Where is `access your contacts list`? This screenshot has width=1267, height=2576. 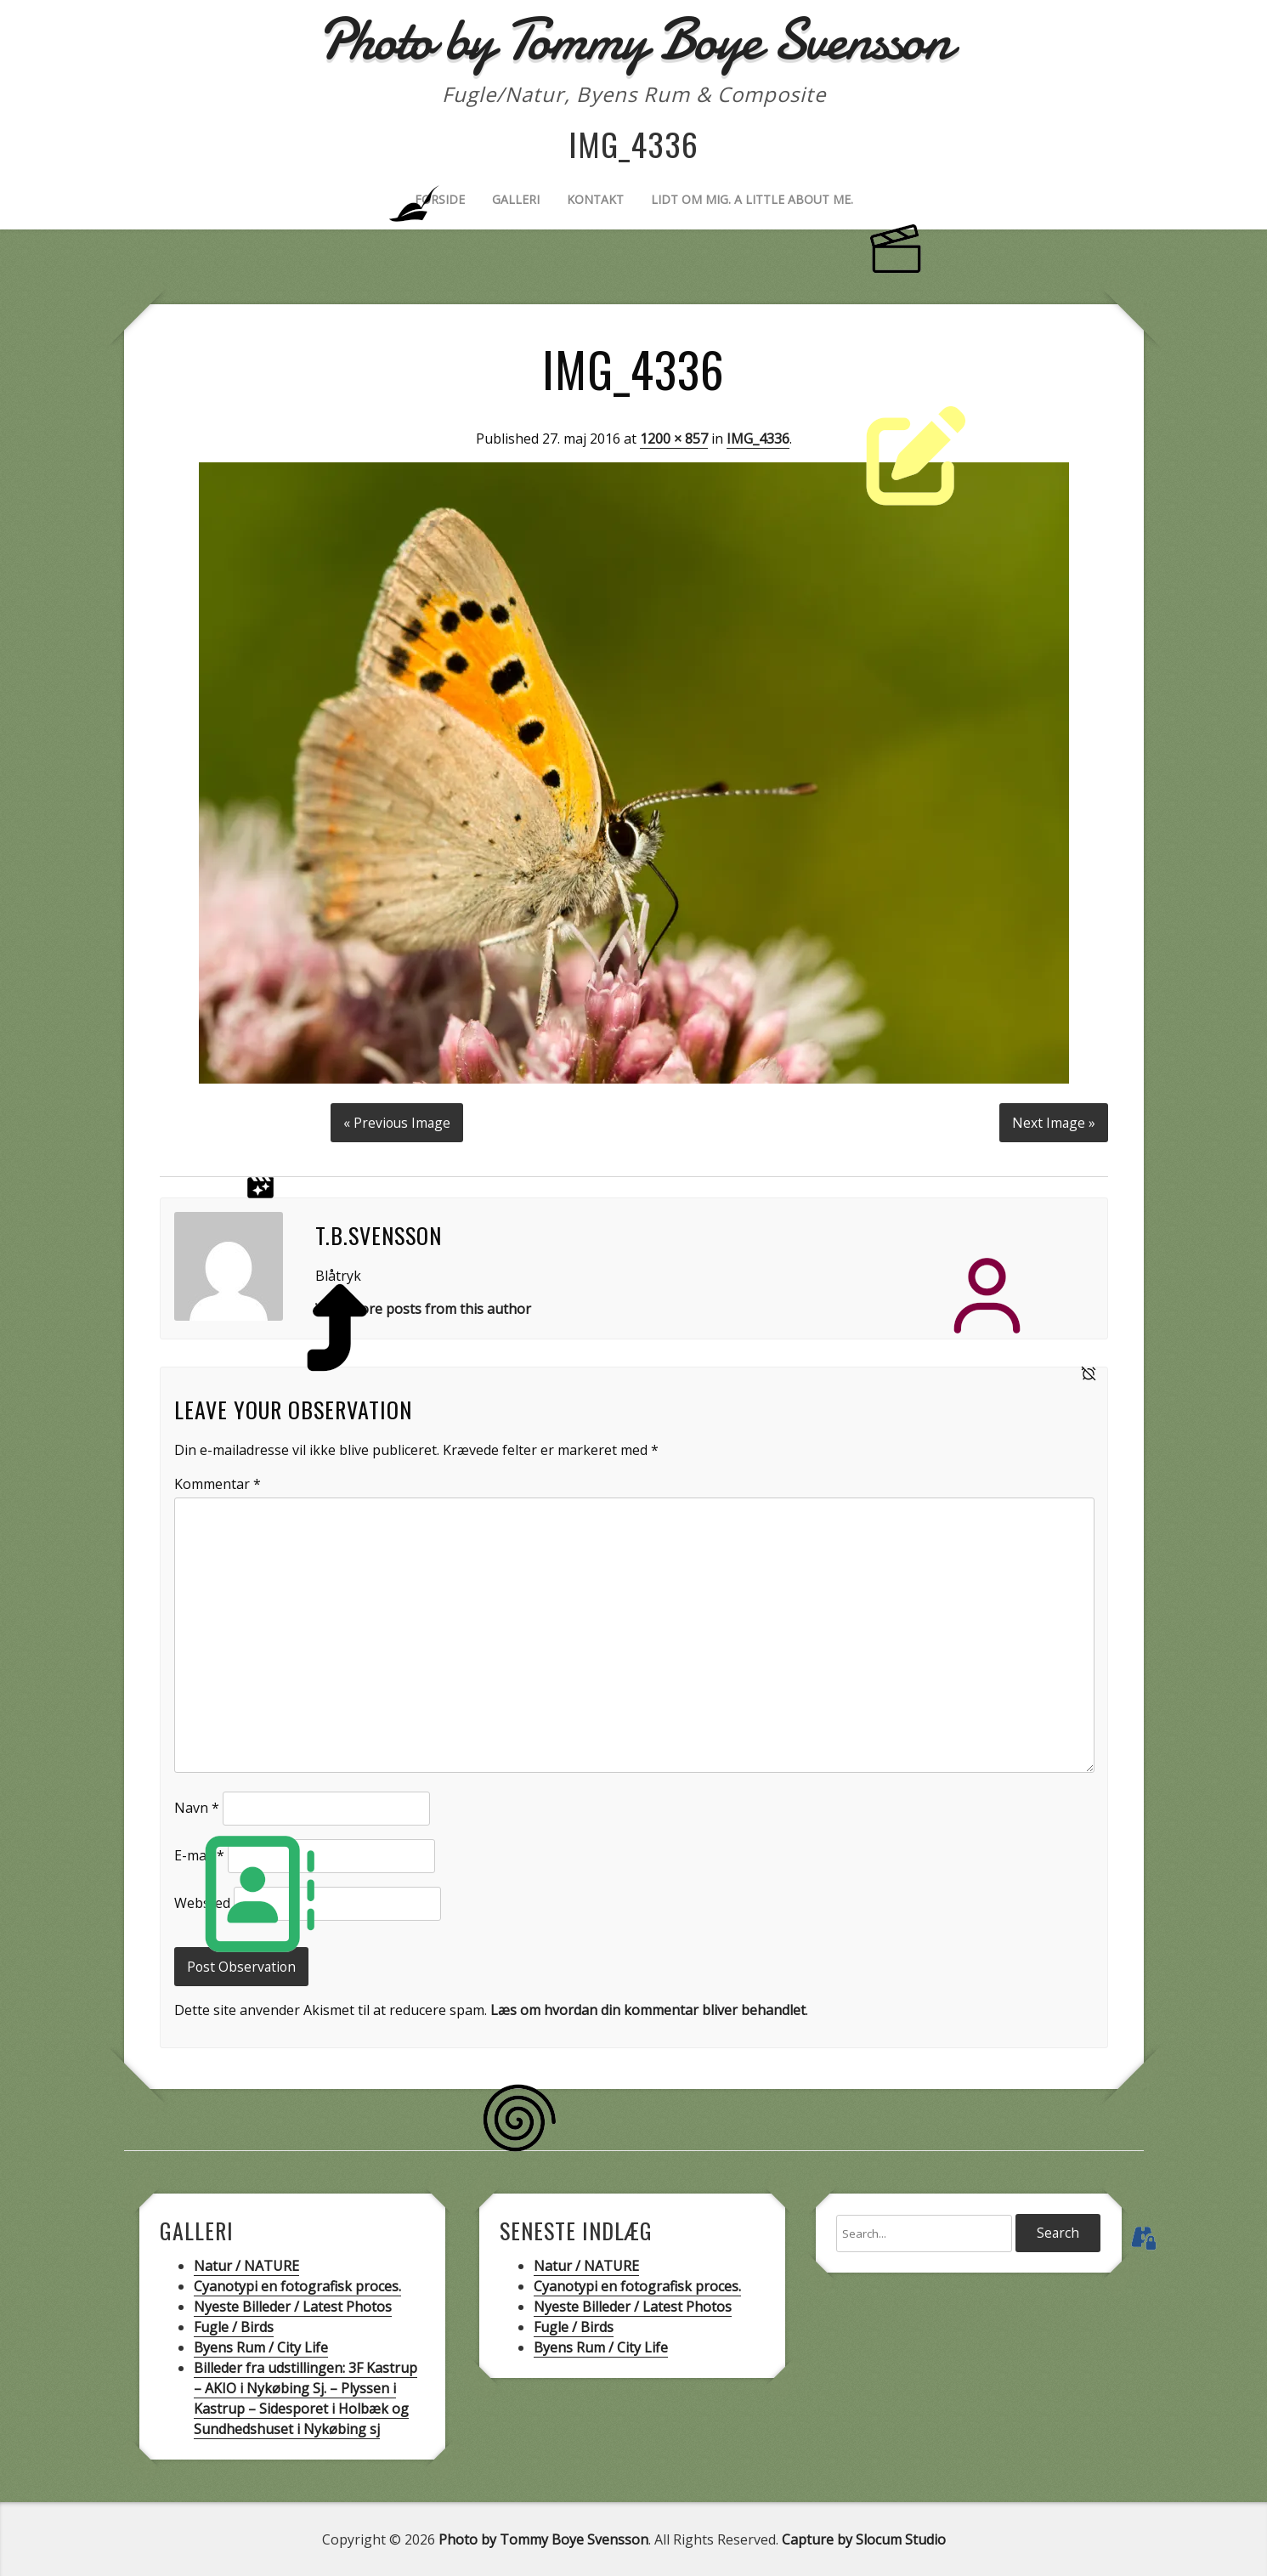 access your contacts list is located at coordinates (256, 1894).